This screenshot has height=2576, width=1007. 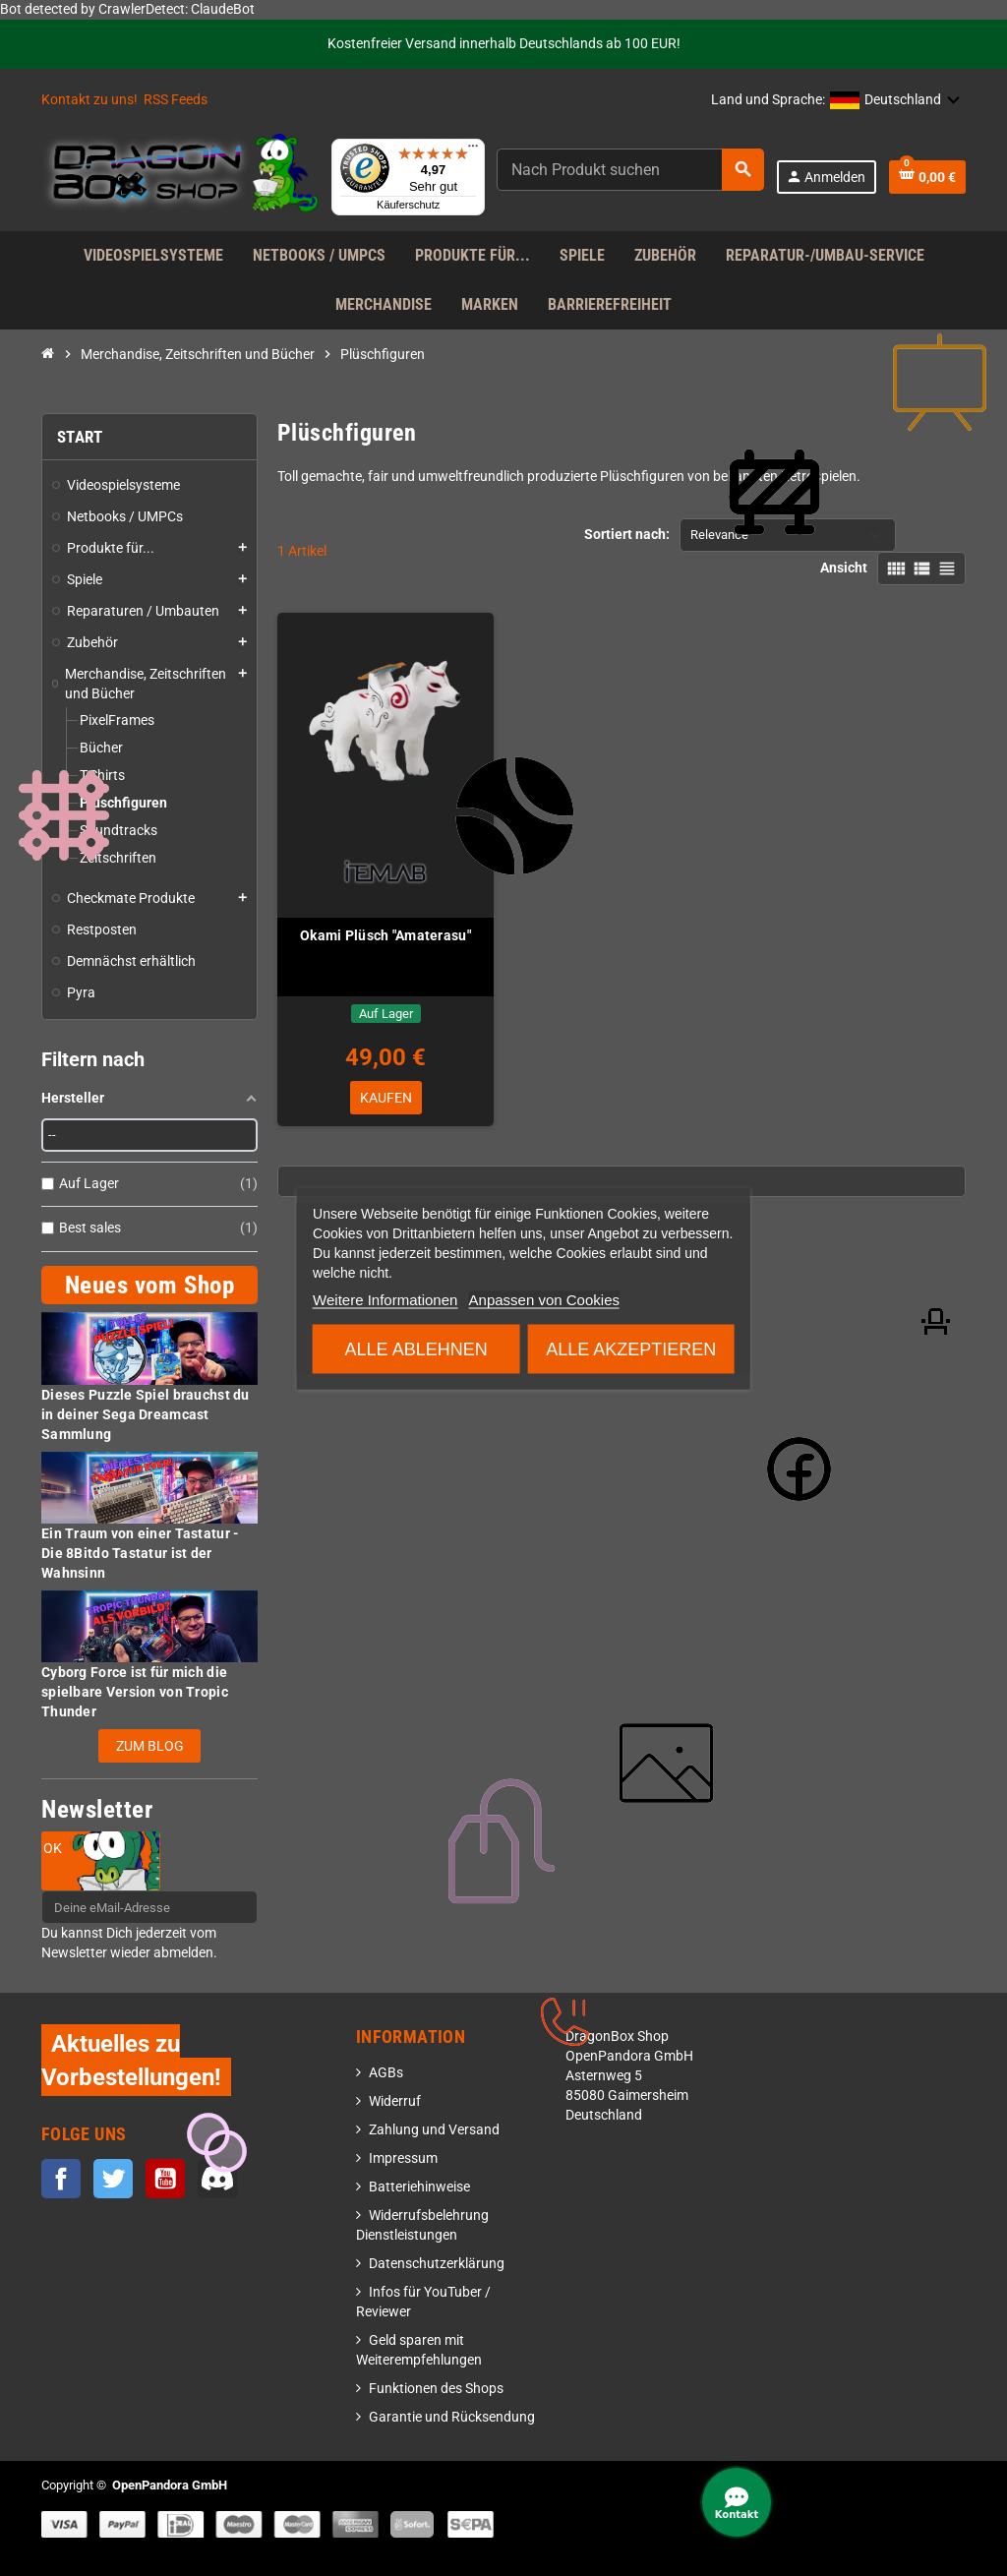 What do you see at coordinates (939, 384) in the screenshot?
I see `start or view a presentation` at bounding box center [939, 384].